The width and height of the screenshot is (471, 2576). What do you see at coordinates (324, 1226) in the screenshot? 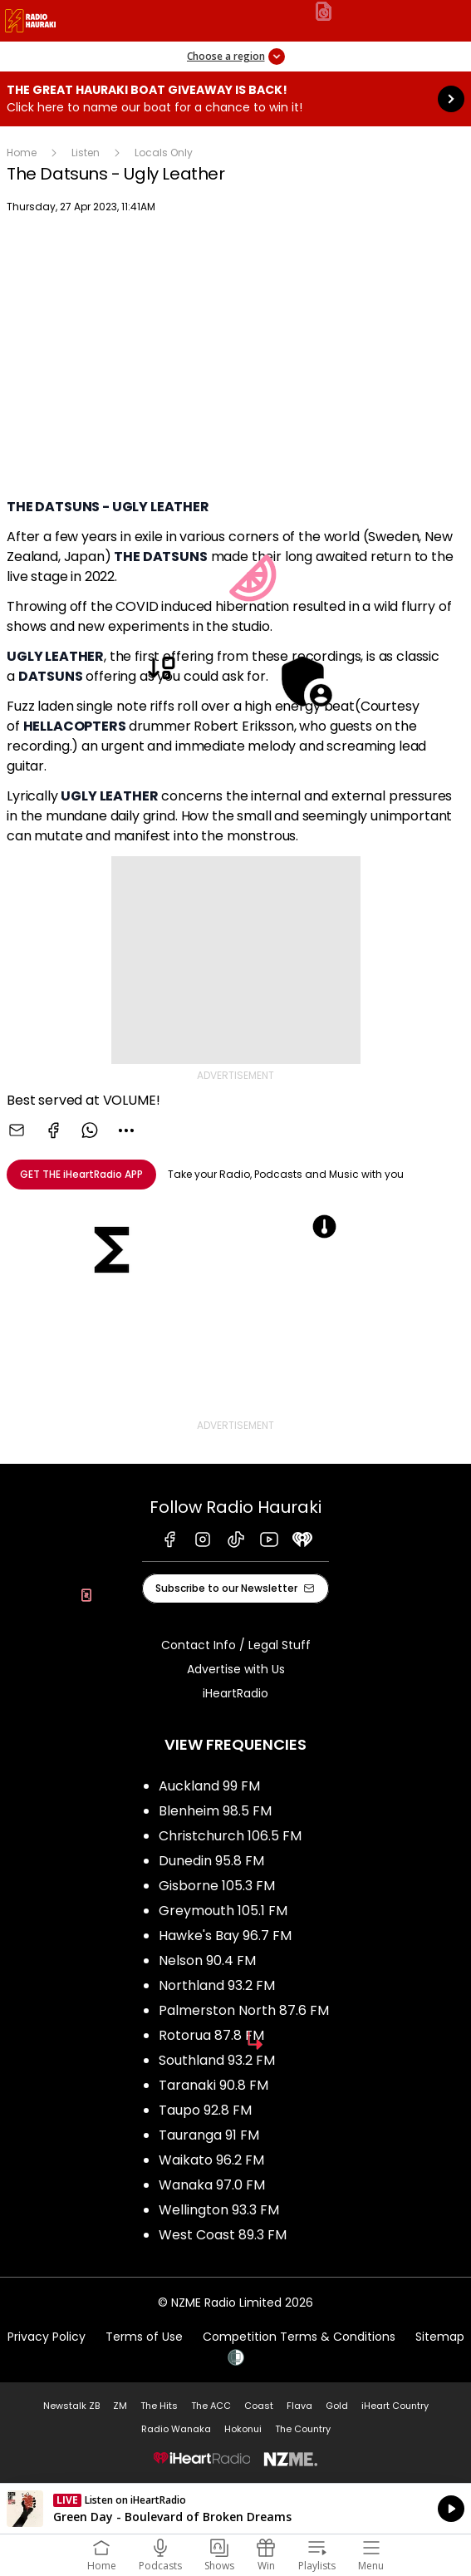
I see `view current speed or performance level` at bounding box center [324, 1226].